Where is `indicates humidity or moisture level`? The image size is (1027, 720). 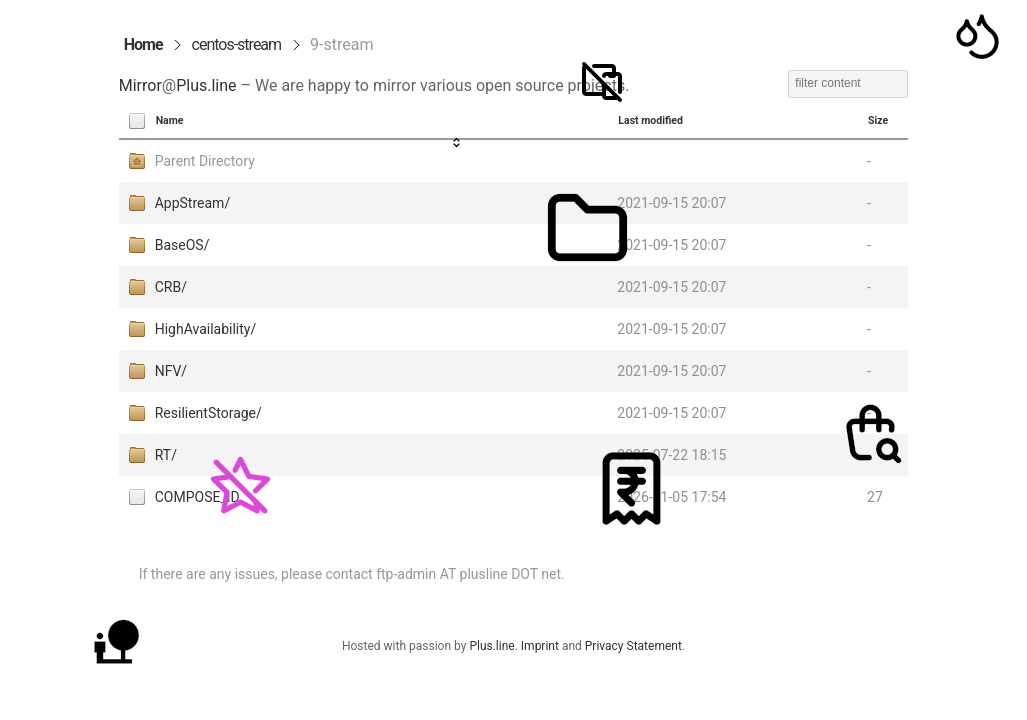 indicates humidity or moisture level is located at coordinates (977, 35).